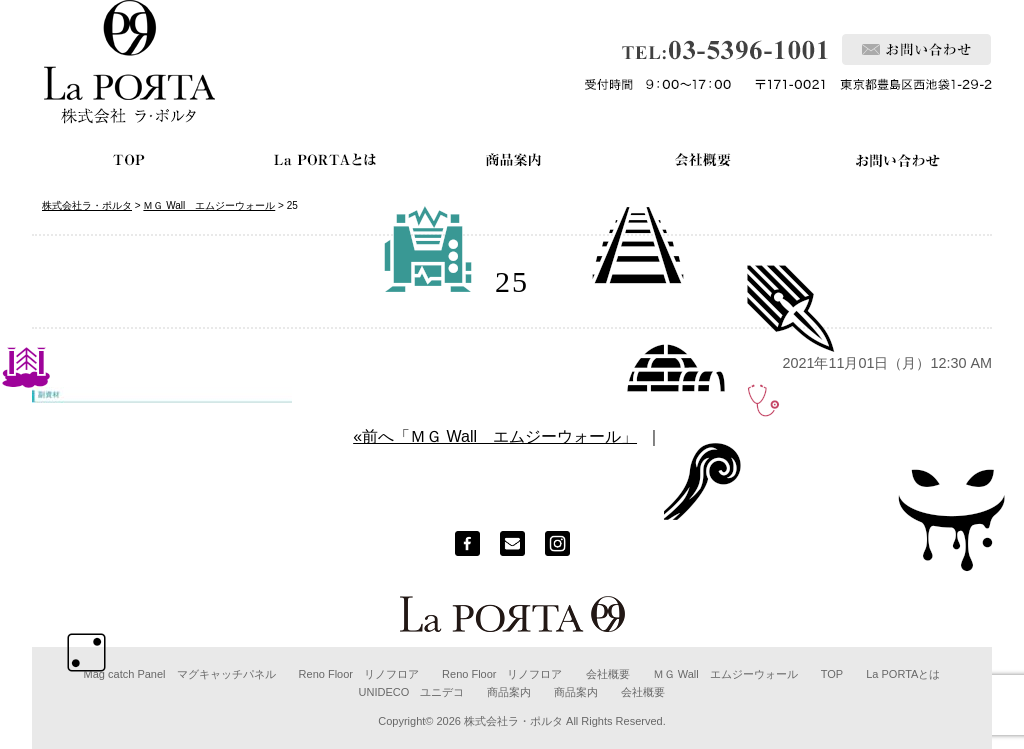  Describe the element at coordinates (638, 239) in the screenshot. I see `access train or railway transportation options` at that location.